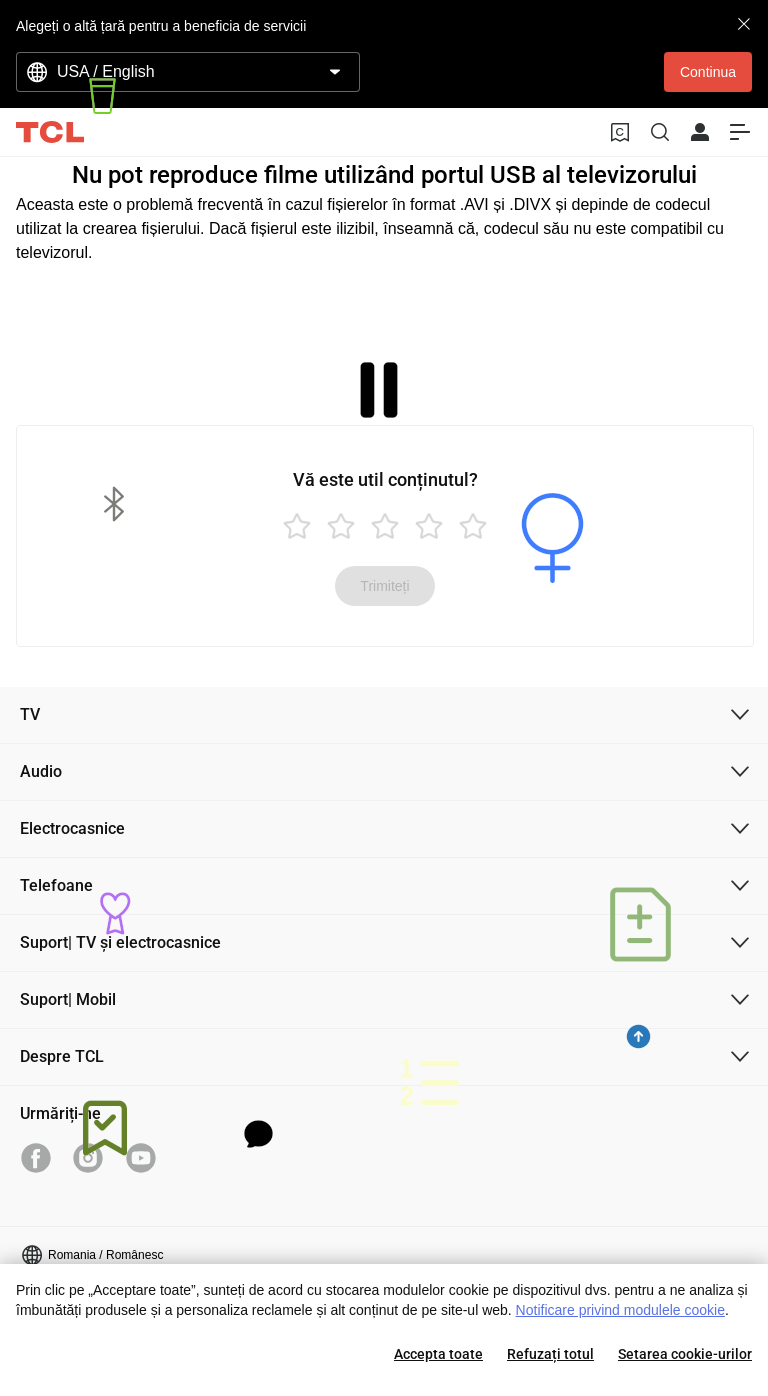  I want to click on upload a file or content, so click(638, 1036).